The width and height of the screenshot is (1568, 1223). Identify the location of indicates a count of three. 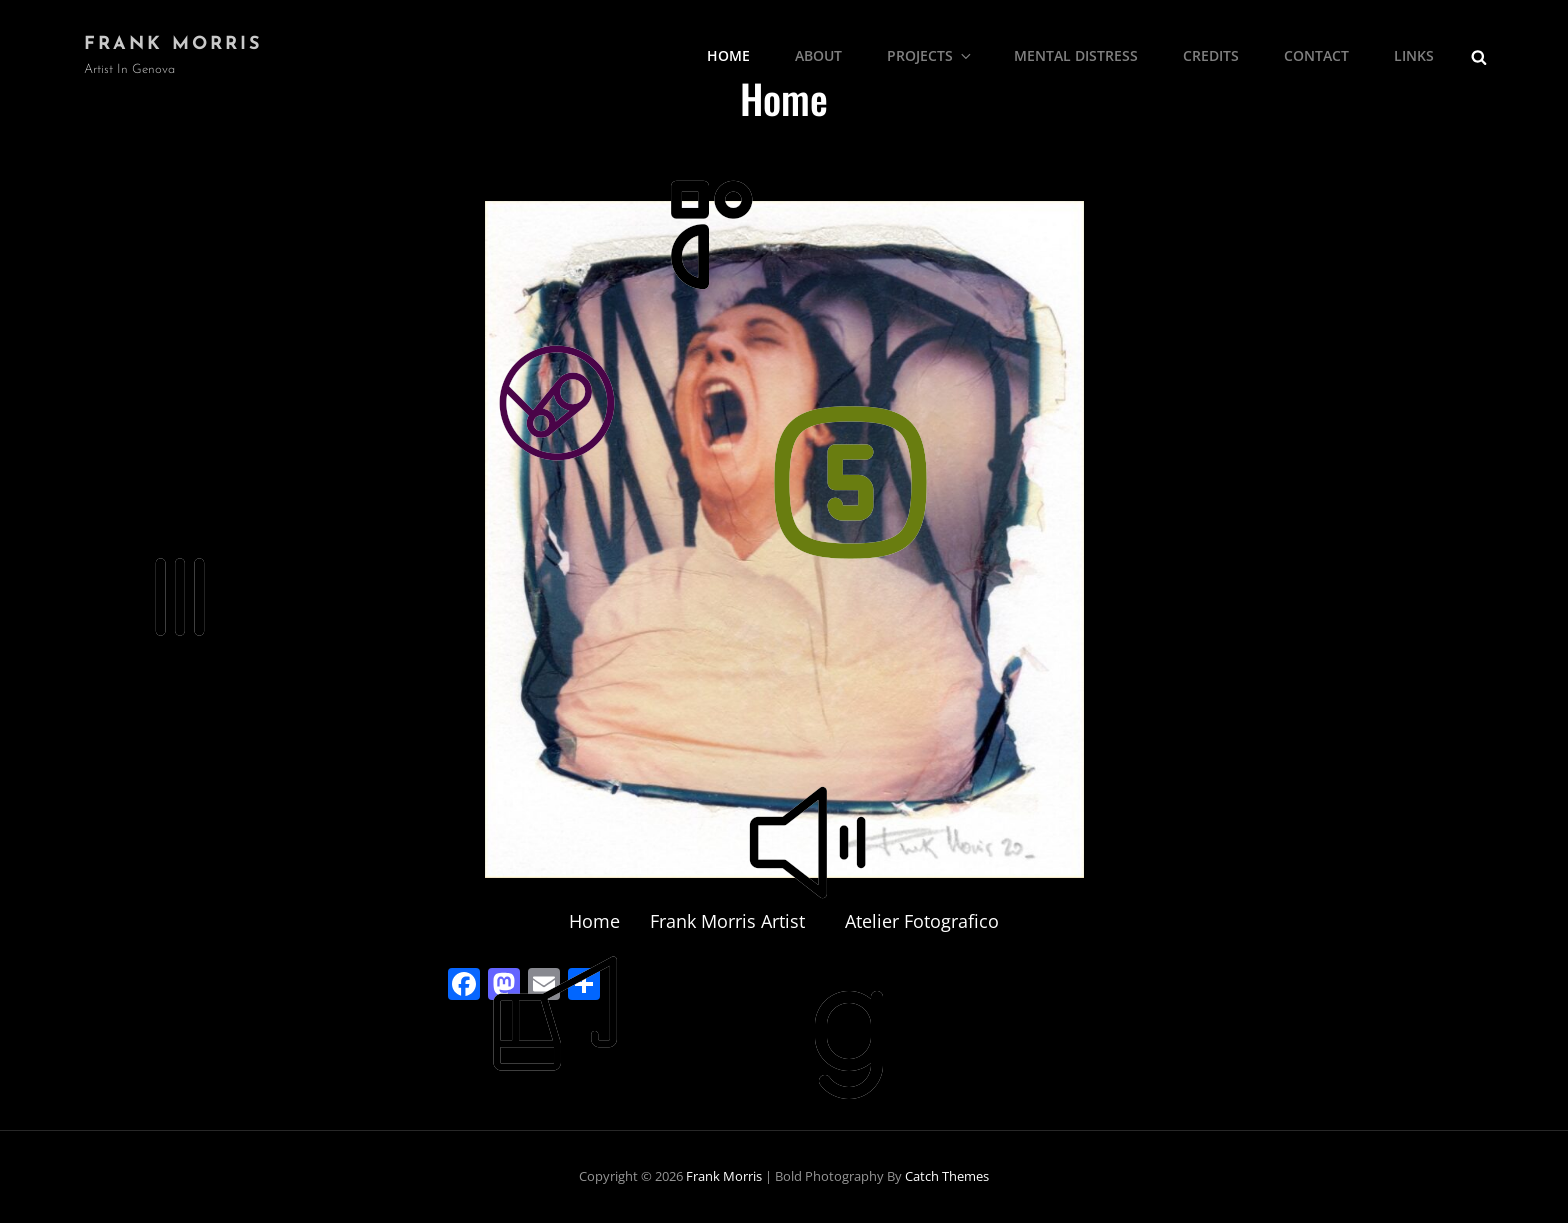
(180, 597).